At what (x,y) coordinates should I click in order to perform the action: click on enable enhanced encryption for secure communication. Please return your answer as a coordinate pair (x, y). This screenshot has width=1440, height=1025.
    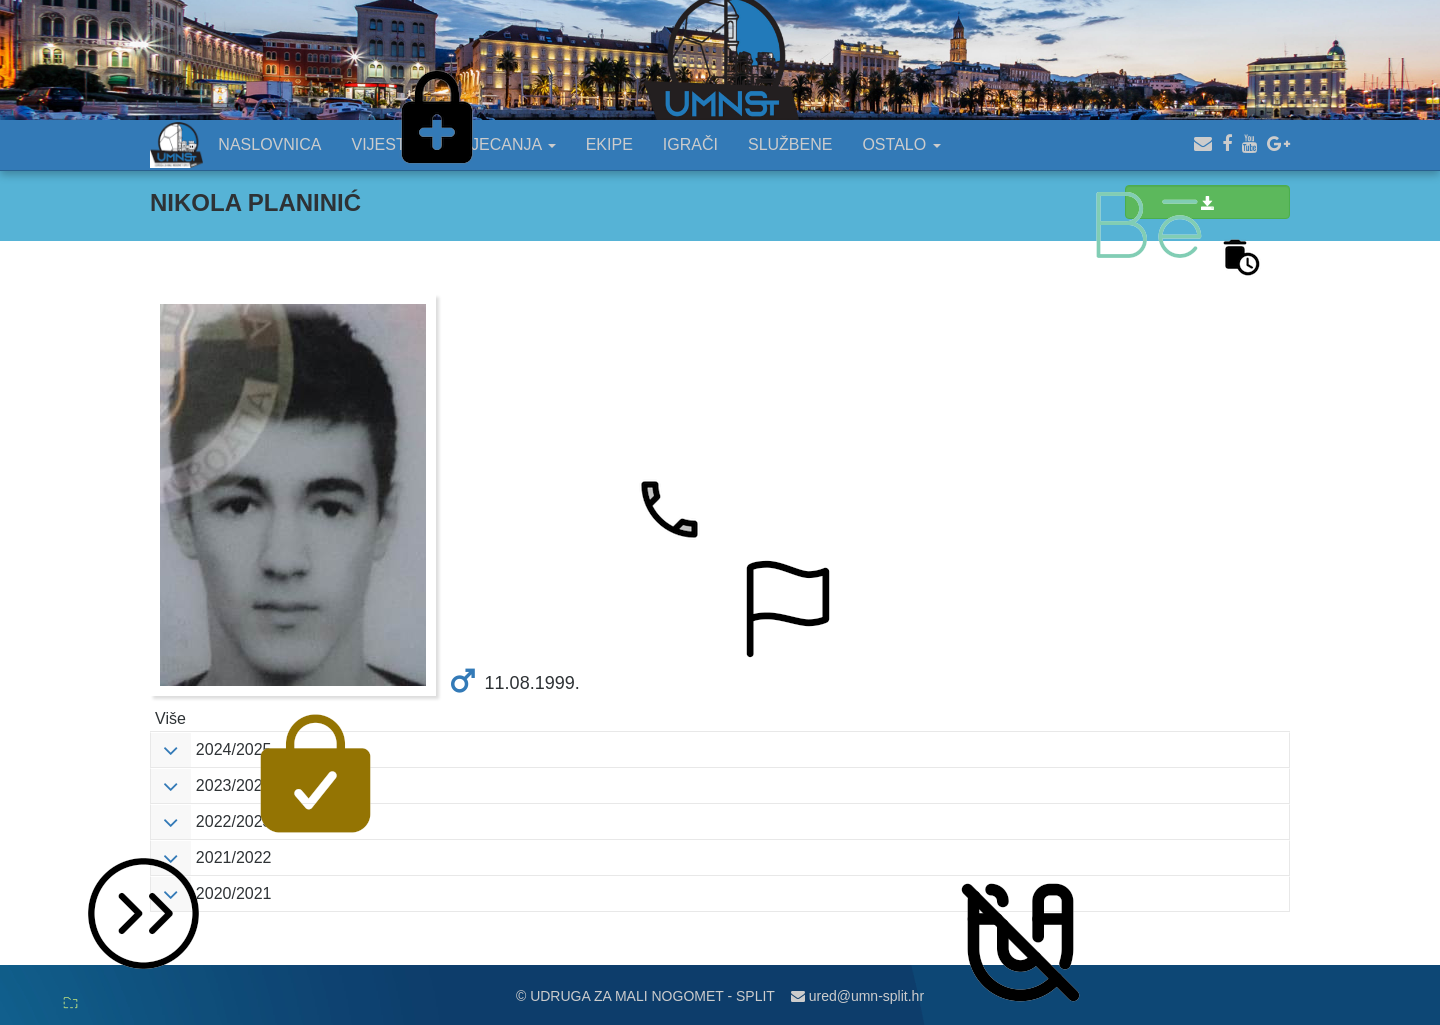
    Looking at the image, I should click on (437, 119).